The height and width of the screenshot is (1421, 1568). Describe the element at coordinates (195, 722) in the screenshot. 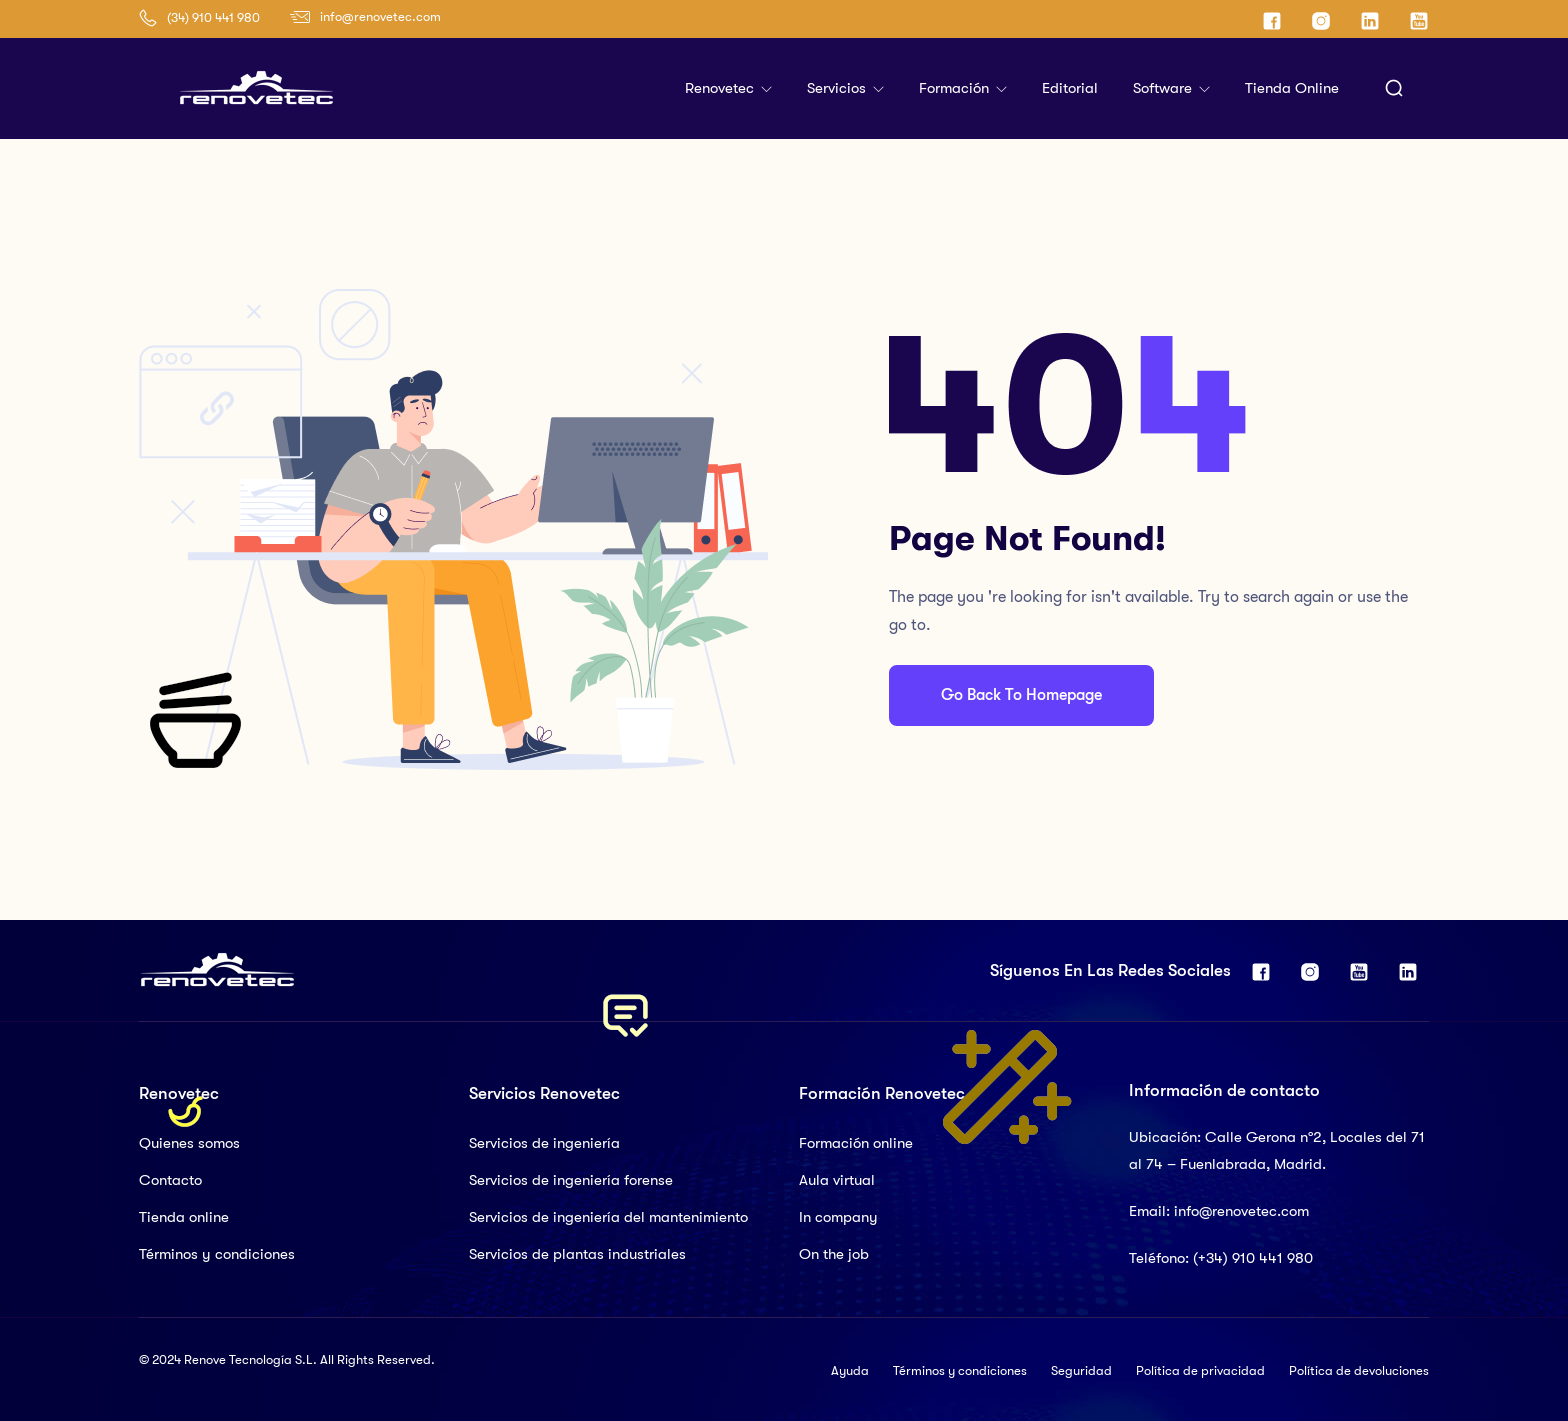

I see `browse asian cuisine restaurants` at that location.